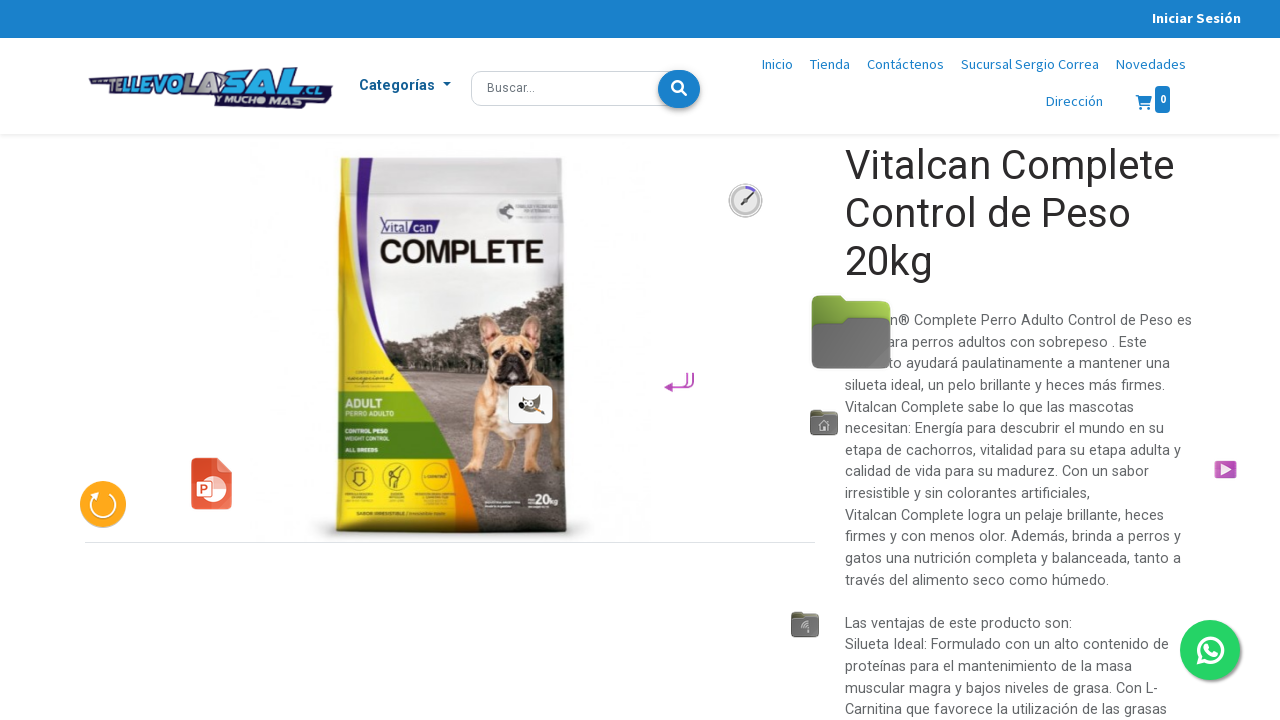 The height and width of the screenshot is (720, 1280). What do you see at coordinates (1225, 469) in the screenshot?
I see `open media player application` at bounding box center [1225, 469].